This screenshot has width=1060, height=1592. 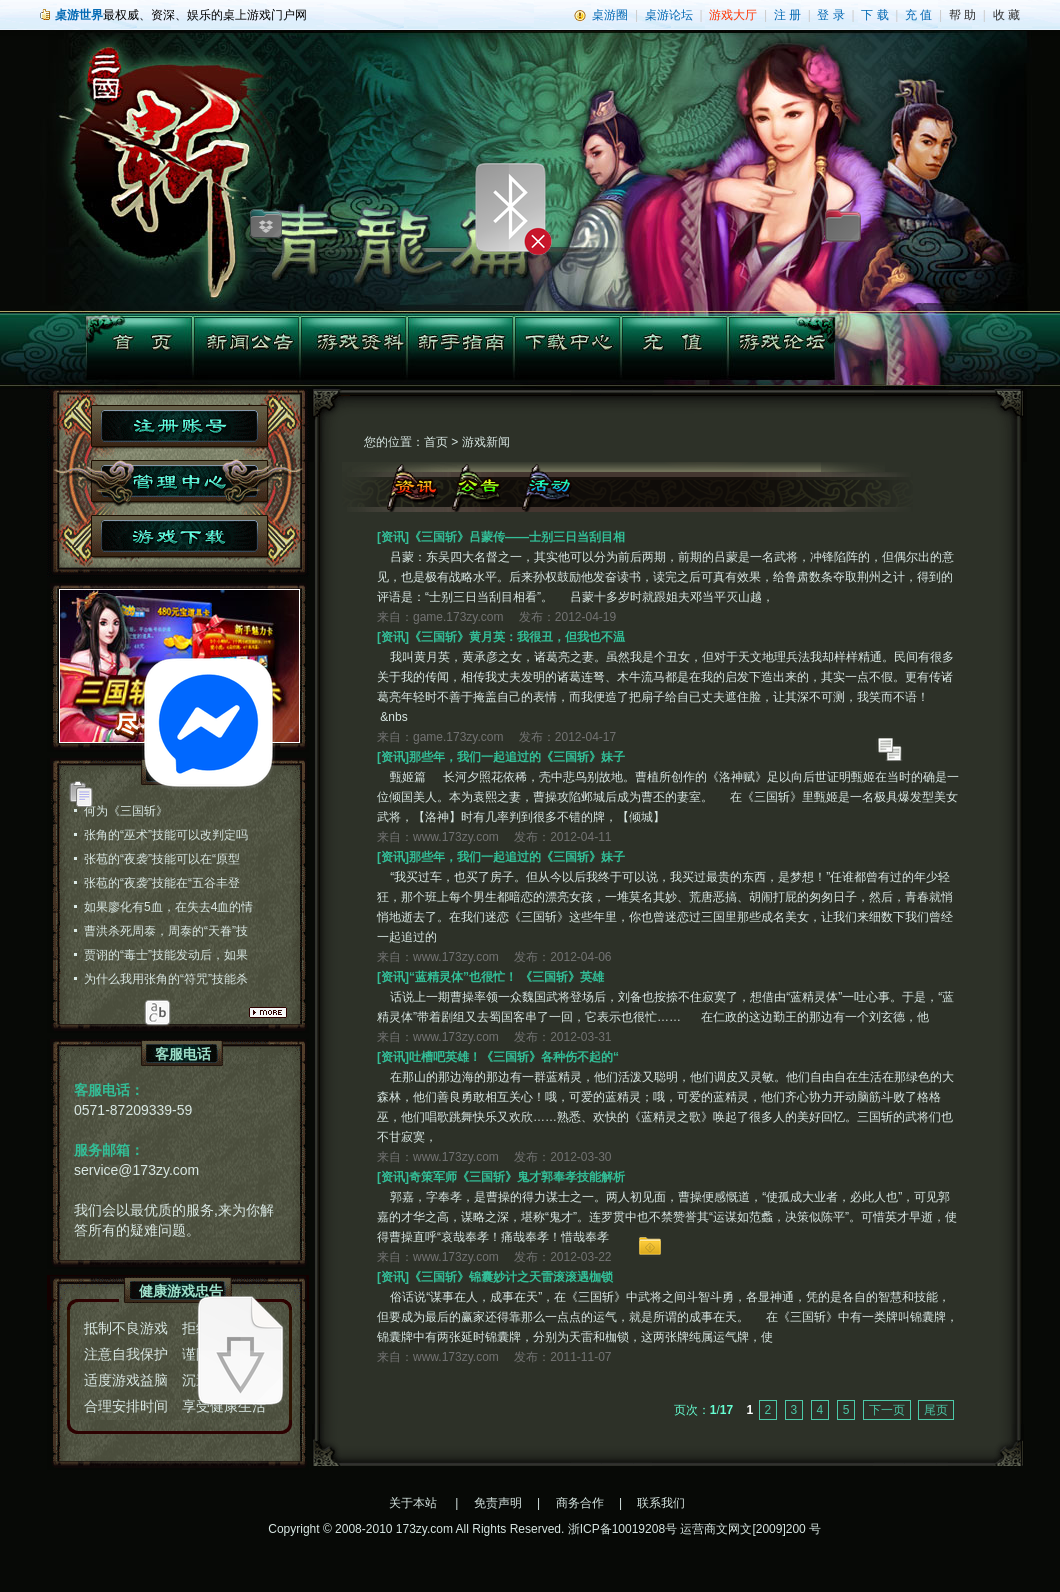 I want to click on install file or package, so click(x=240, y=1350).